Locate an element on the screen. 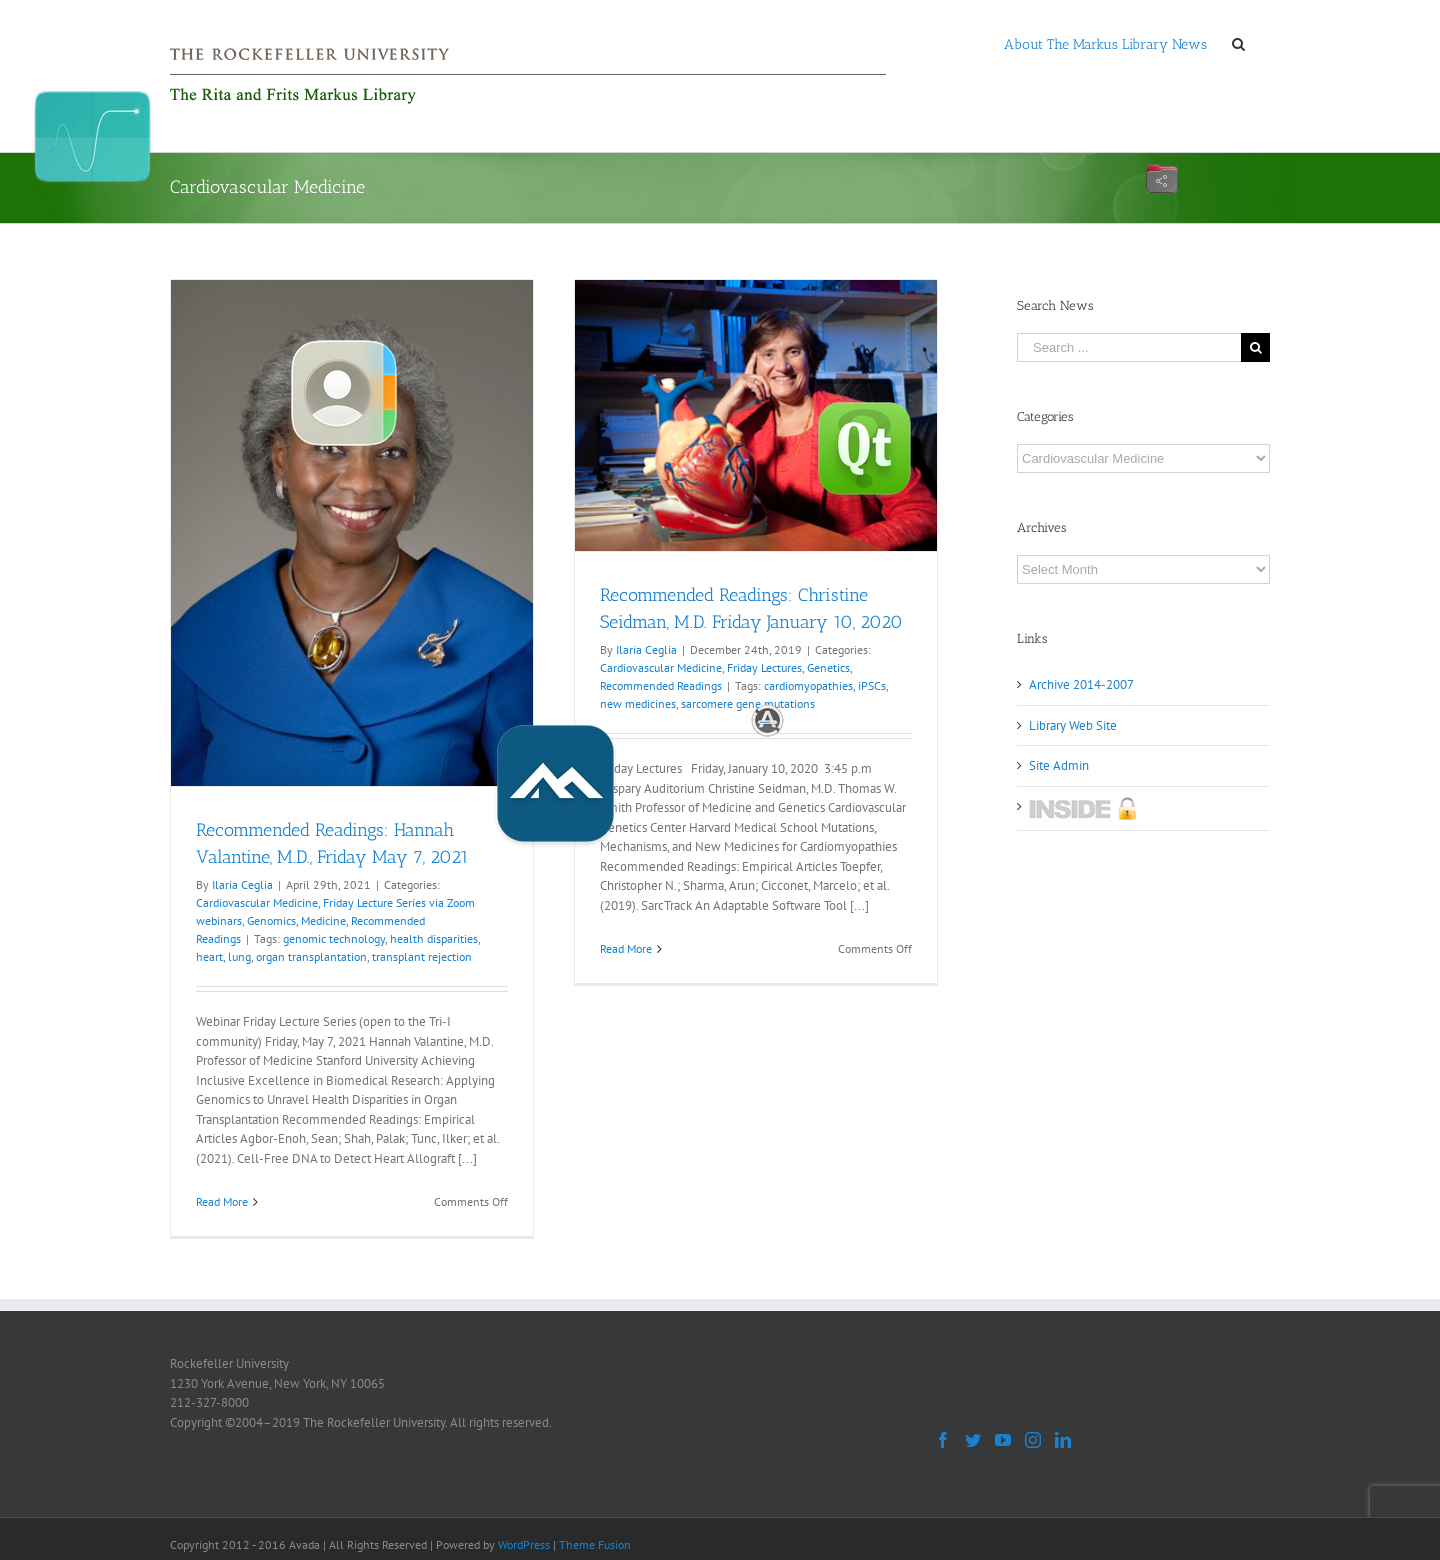 Image resolution: width=1440 pixels, height=1560 pixels. open alpine linux application is located at coordinates (555, 783).